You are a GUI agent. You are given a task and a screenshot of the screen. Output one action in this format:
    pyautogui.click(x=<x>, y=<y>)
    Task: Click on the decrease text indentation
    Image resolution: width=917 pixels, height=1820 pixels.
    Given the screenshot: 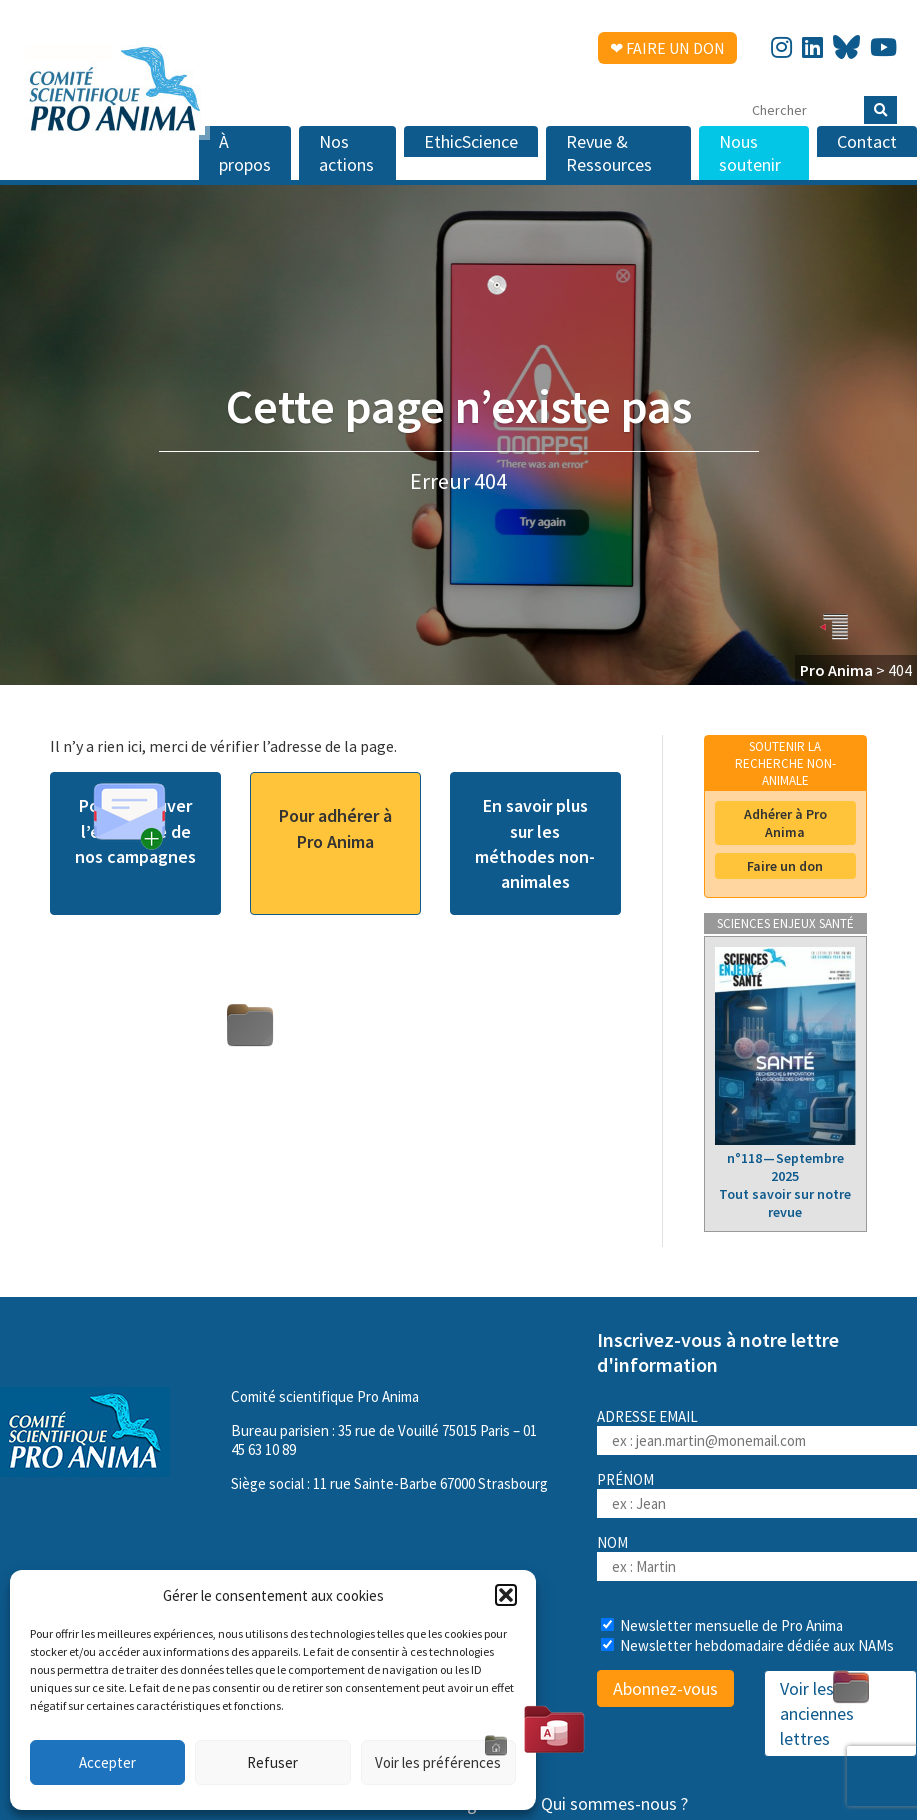 What is the action you would take?
    pyautogui.click(x=834, y=626)
    